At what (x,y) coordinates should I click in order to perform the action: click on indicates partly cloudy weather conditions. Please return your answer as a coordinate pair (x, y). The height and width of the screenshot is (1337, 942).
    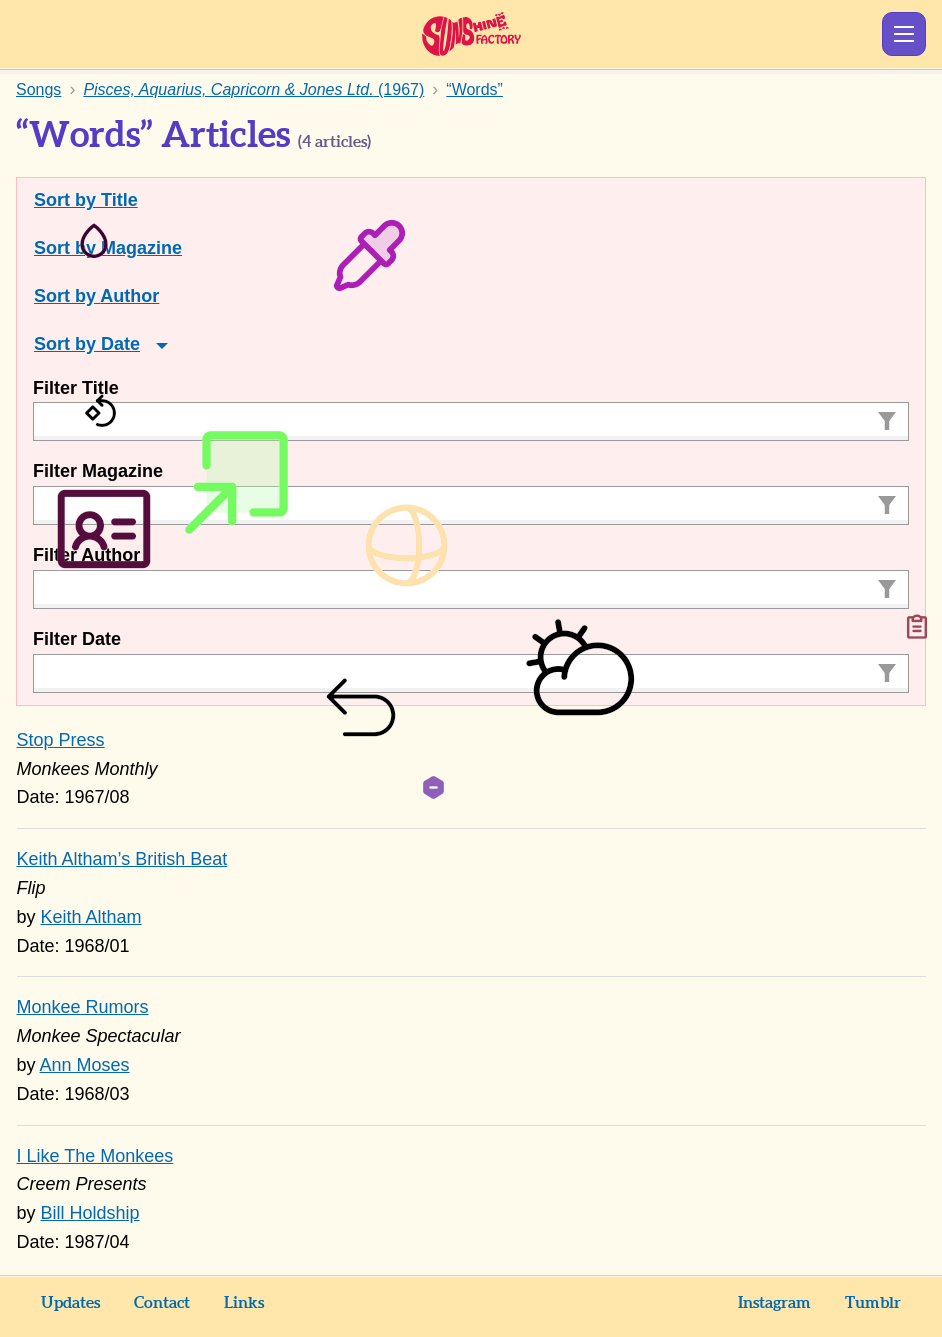
    Looking at the image, I should click on (580, 669).